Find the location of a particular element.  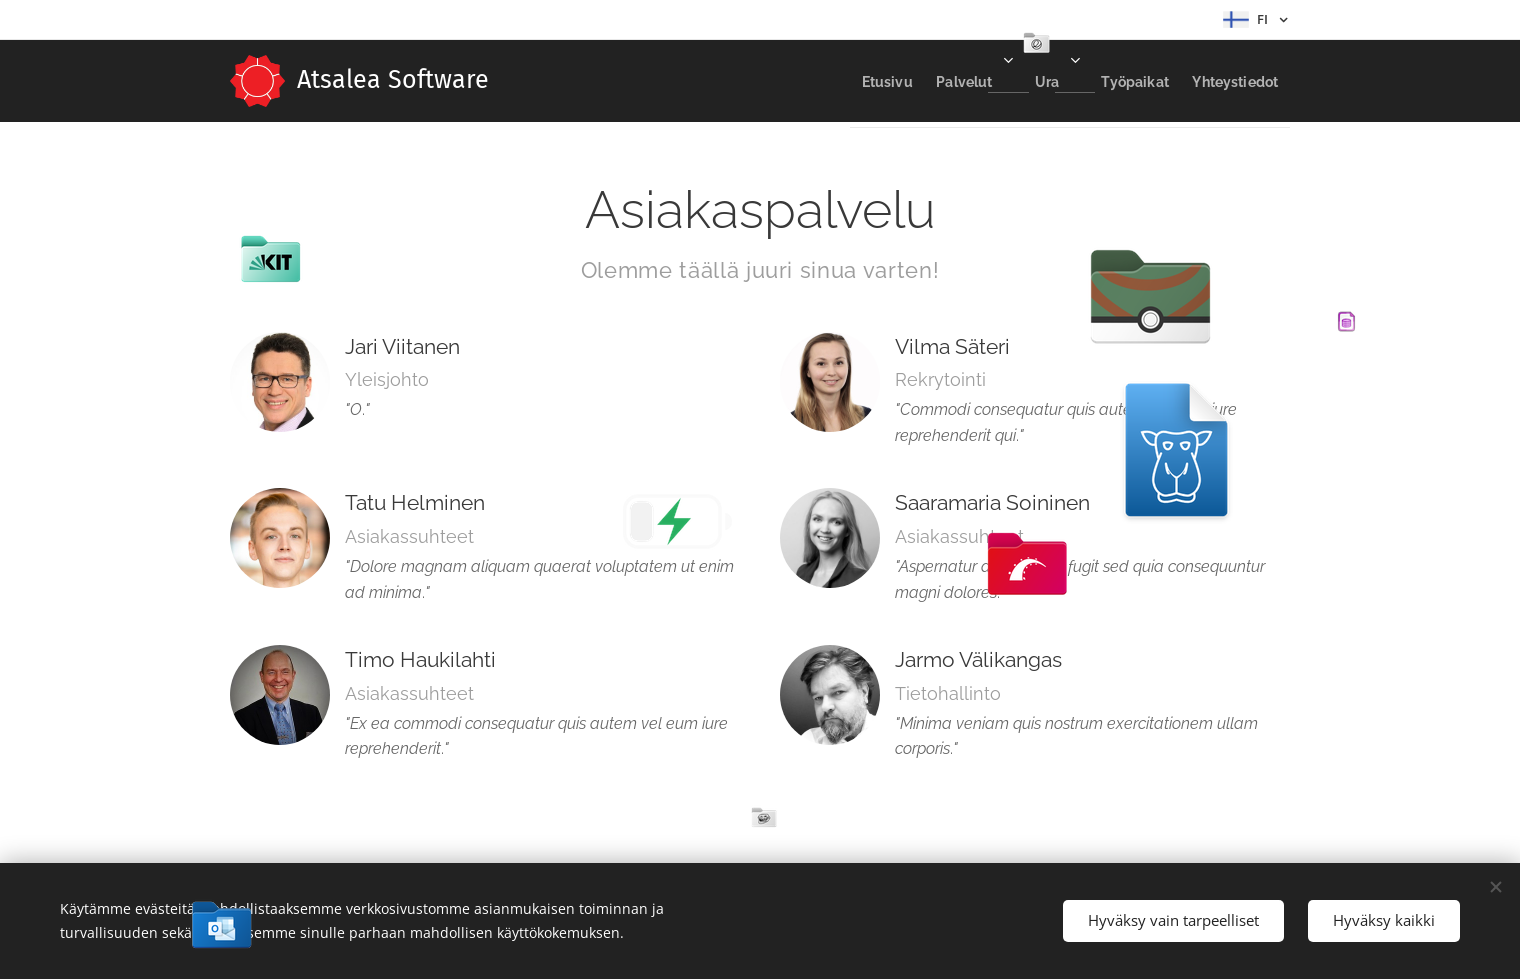

open KIT (Karlsruhe Institute of Technology) project folder is located at coordinates (270, 260).